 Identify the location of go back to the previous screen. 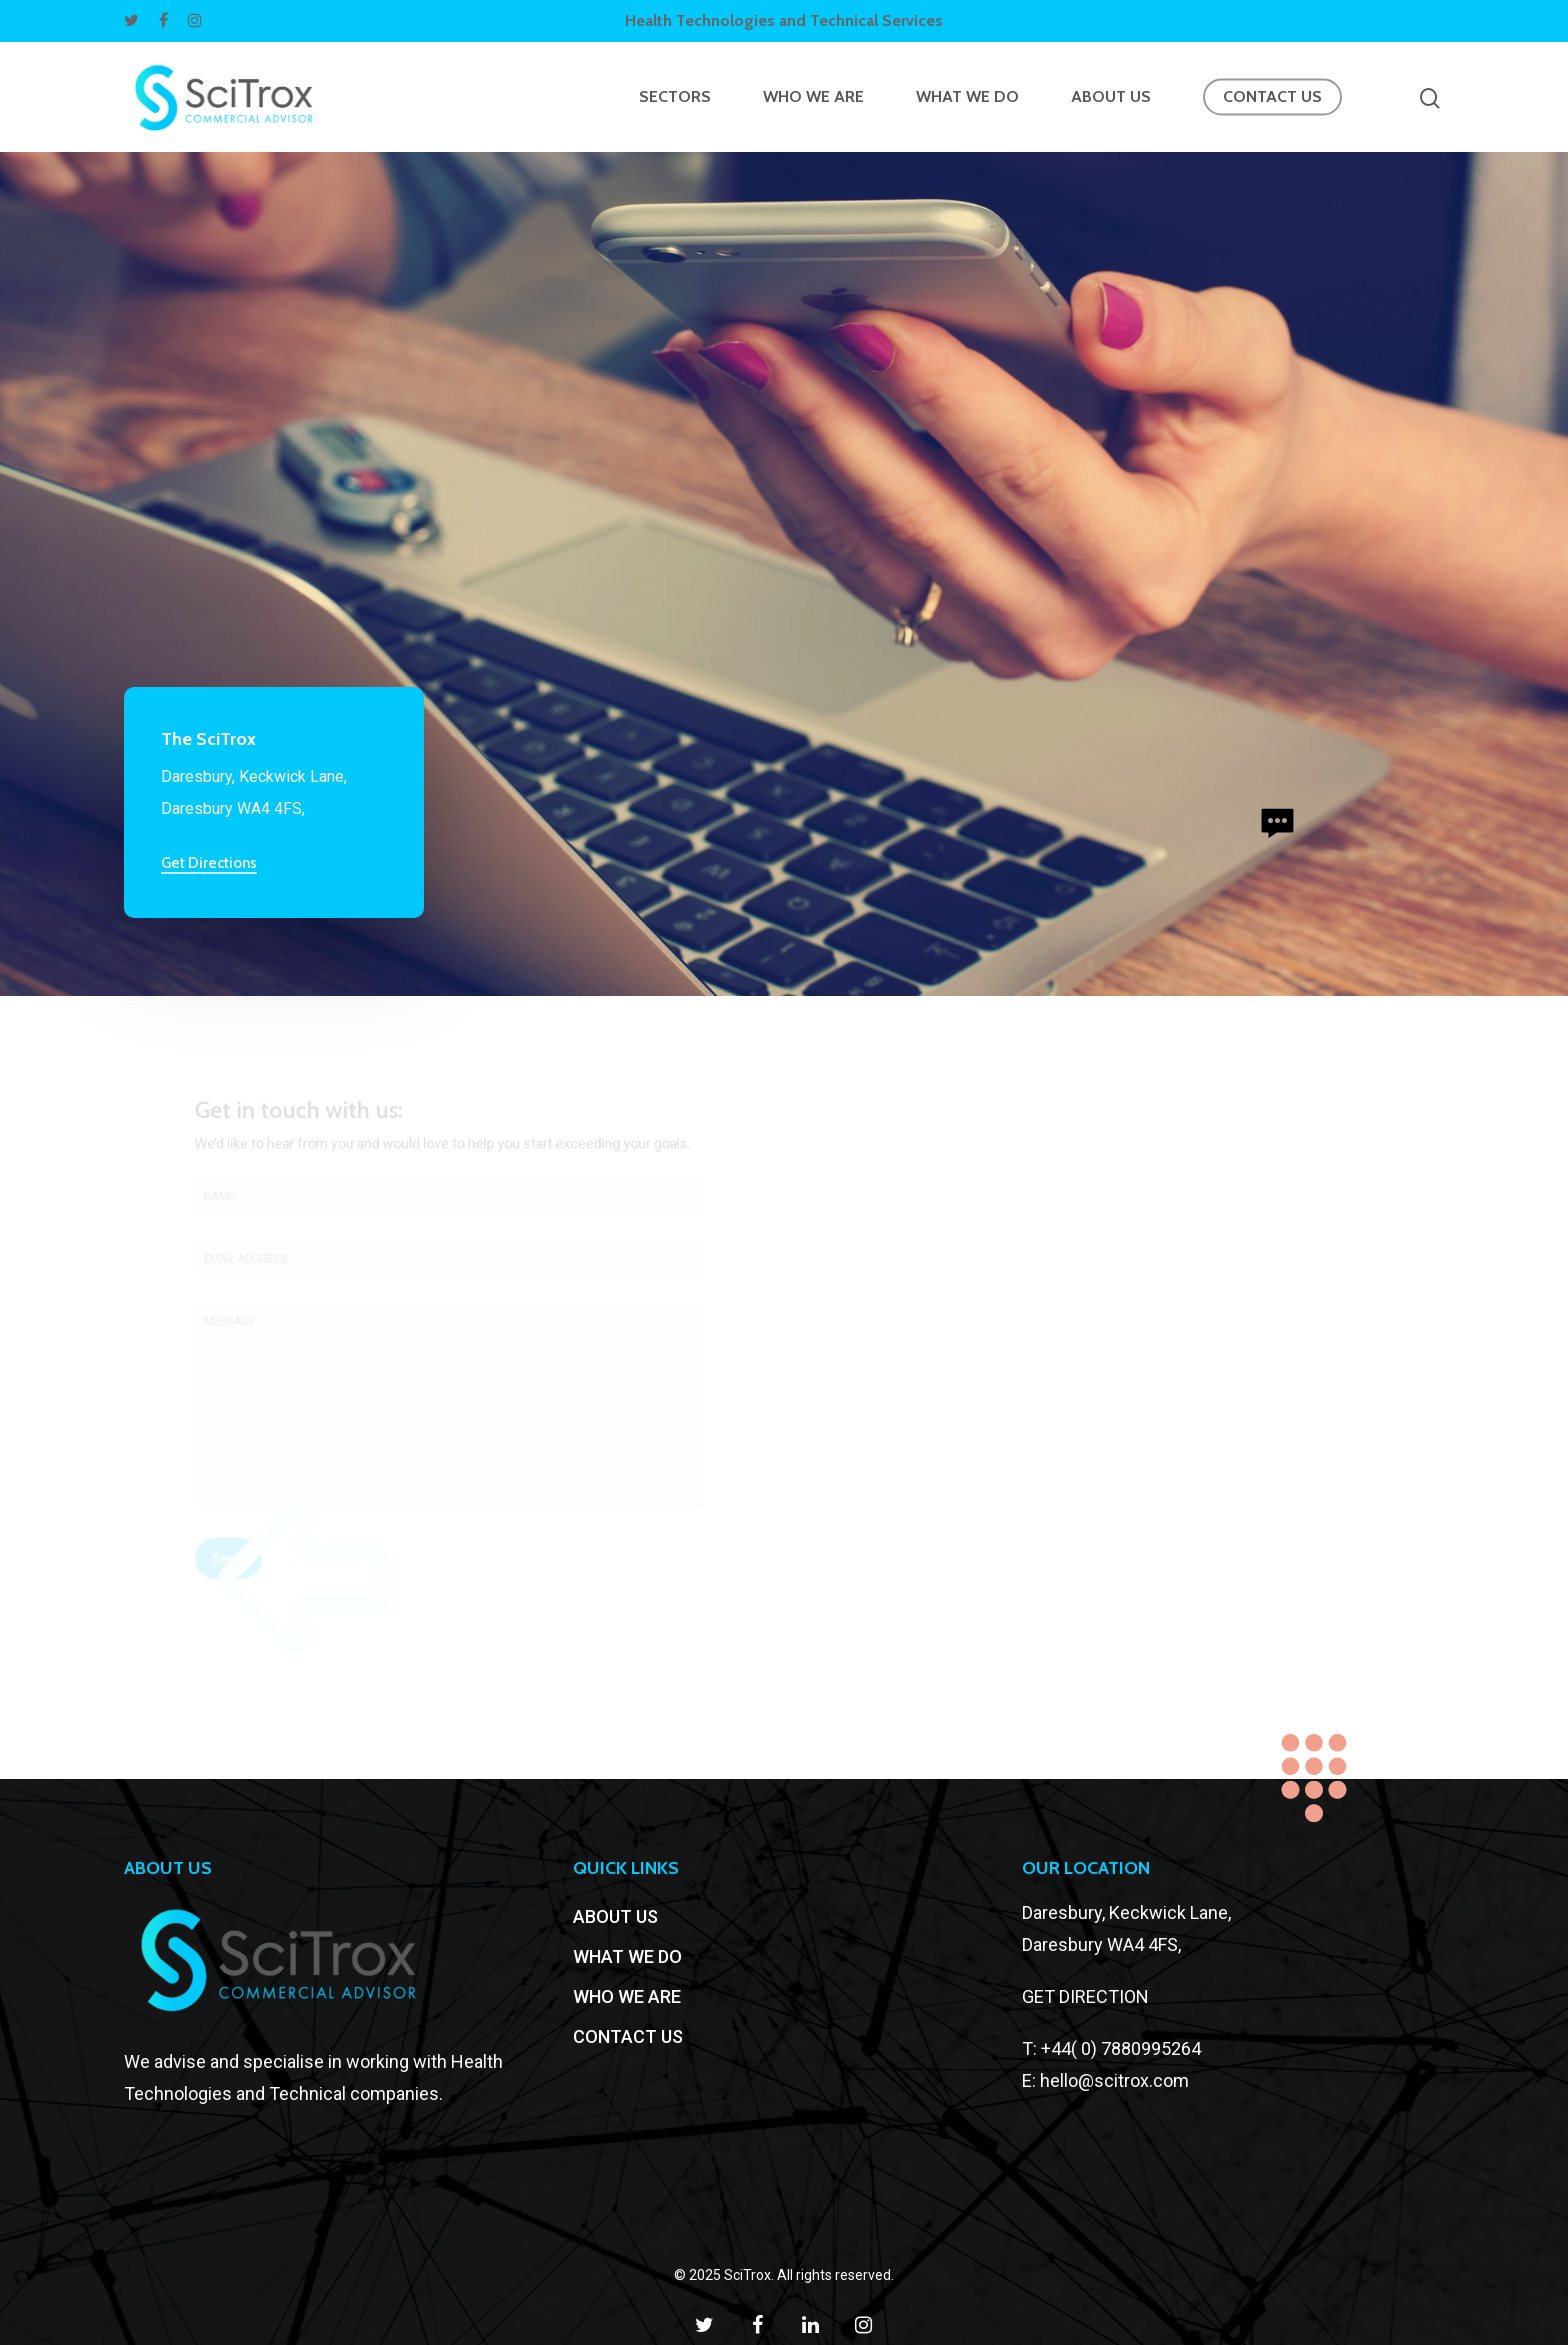
(303, 1578).